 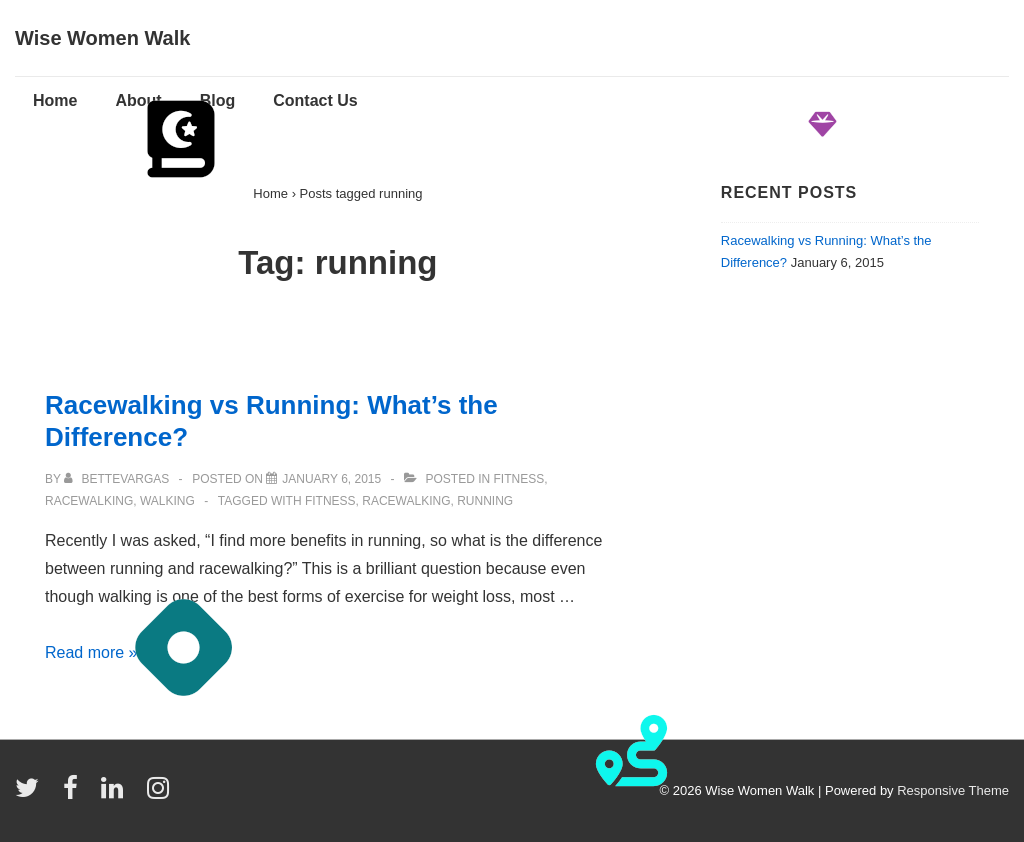 What do you see at coordinates (183, 647) in the screenshot?
I see `visit hashnode developer blog platform` at bounding box center [183, 647].